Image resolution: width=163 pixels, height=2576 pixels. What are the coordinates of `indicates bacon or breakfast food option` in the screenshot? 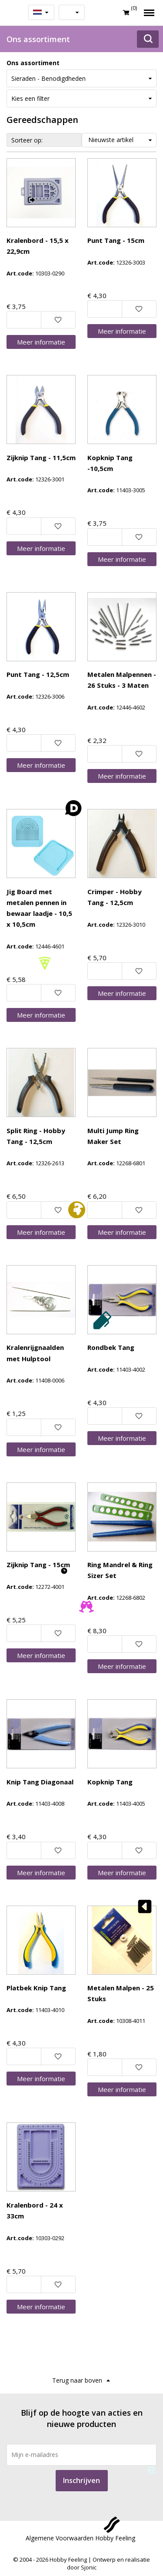 It's located at (112, 2525).